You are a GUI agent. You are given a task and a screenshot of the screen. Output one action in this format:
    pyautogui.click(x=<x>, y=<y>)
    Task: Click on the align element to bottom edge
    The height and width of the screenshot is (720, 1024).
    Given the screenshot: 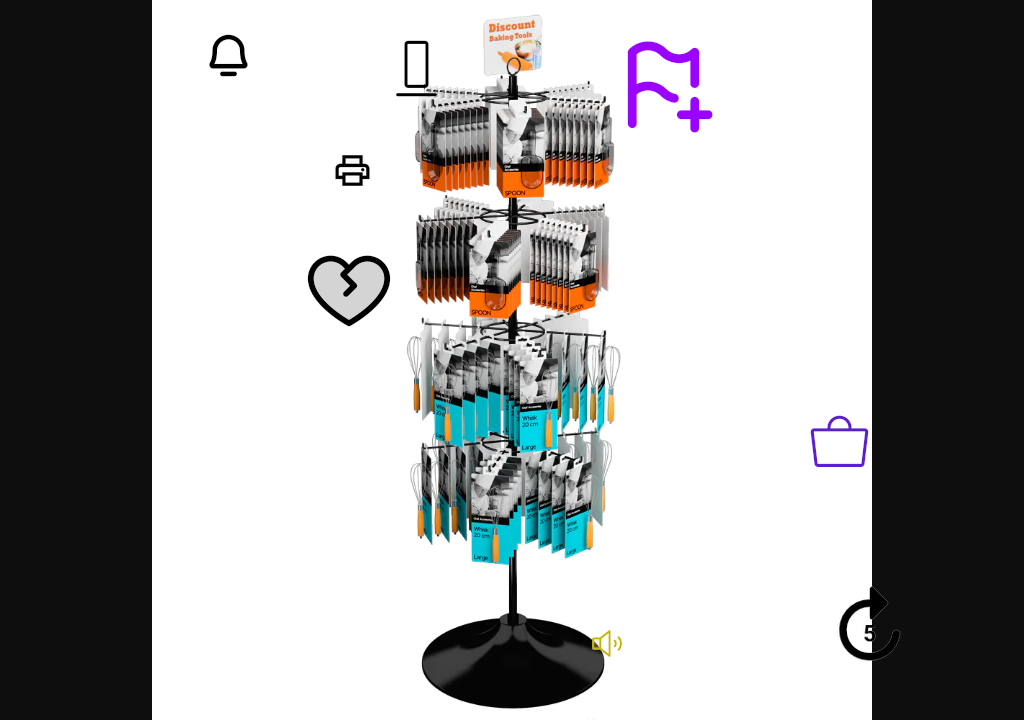 What is the action you would take?
    pyautogui.click(x=416, y=67)
    